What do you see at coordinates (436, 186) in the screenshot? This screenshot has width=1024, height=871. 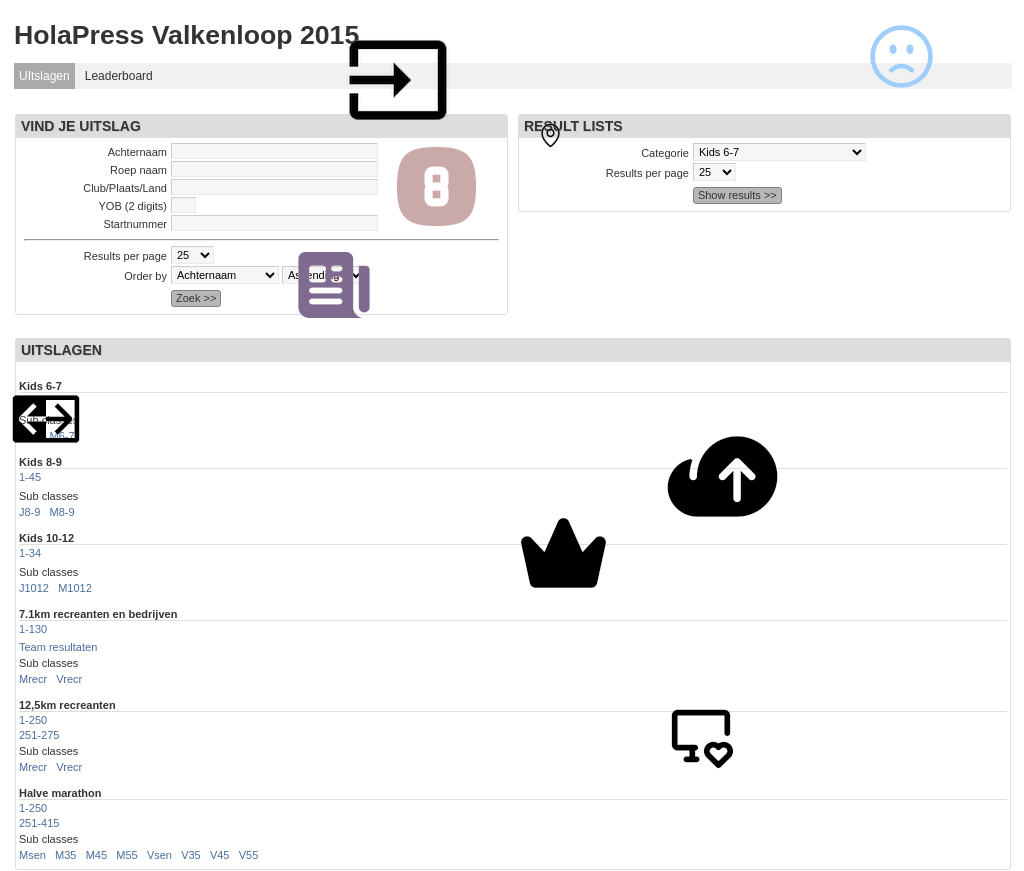 I see `indicates item number 8 in a list or sequence` at bounding box center [436, 186].